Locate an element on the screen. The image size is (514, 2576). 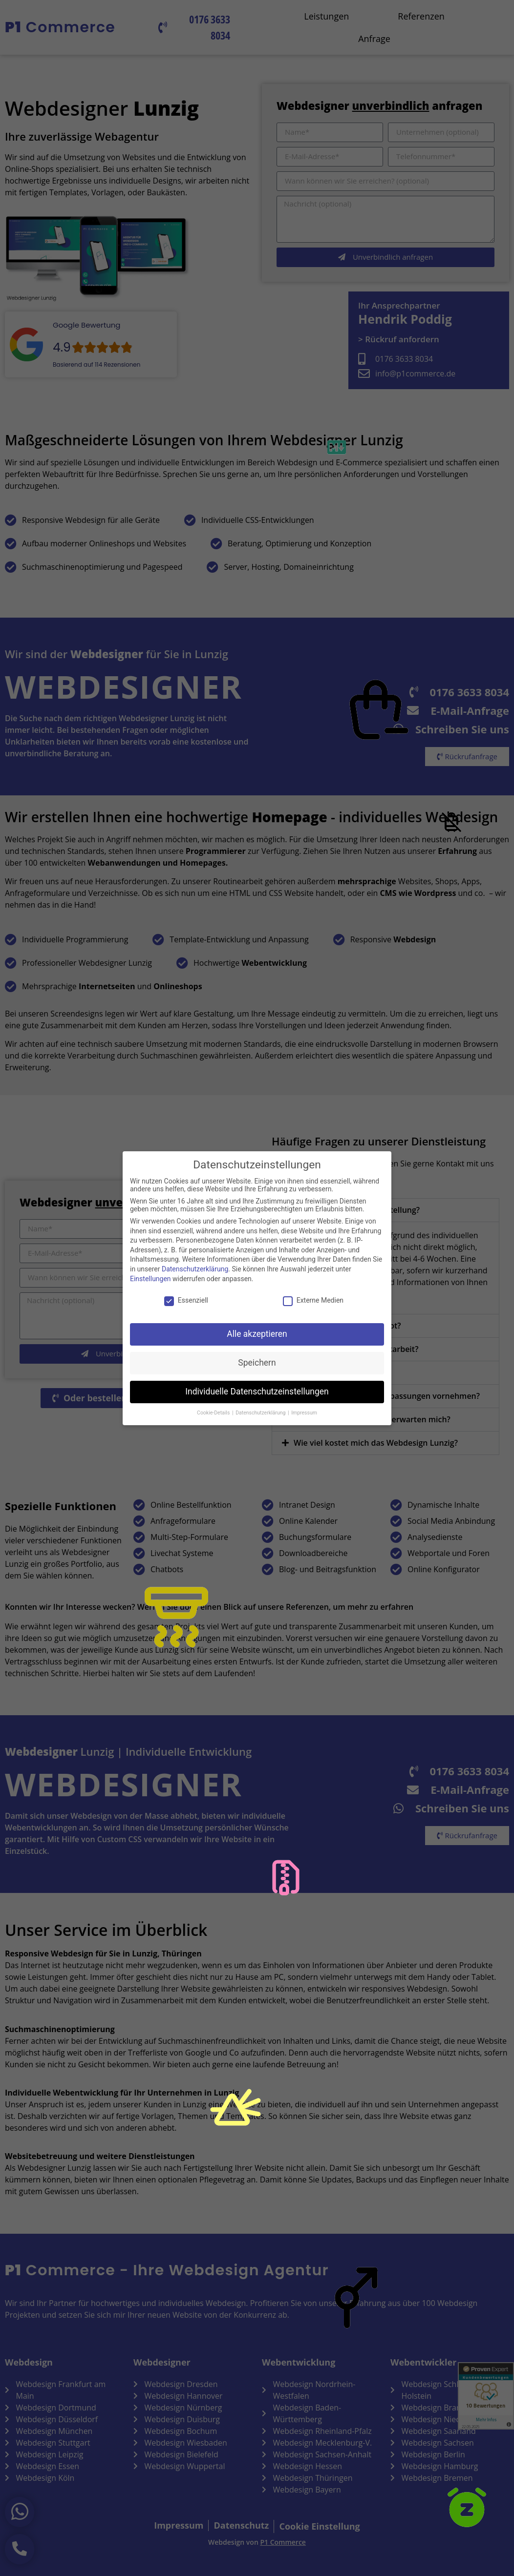
no luggage allowed is located at coordinates (451, 822).